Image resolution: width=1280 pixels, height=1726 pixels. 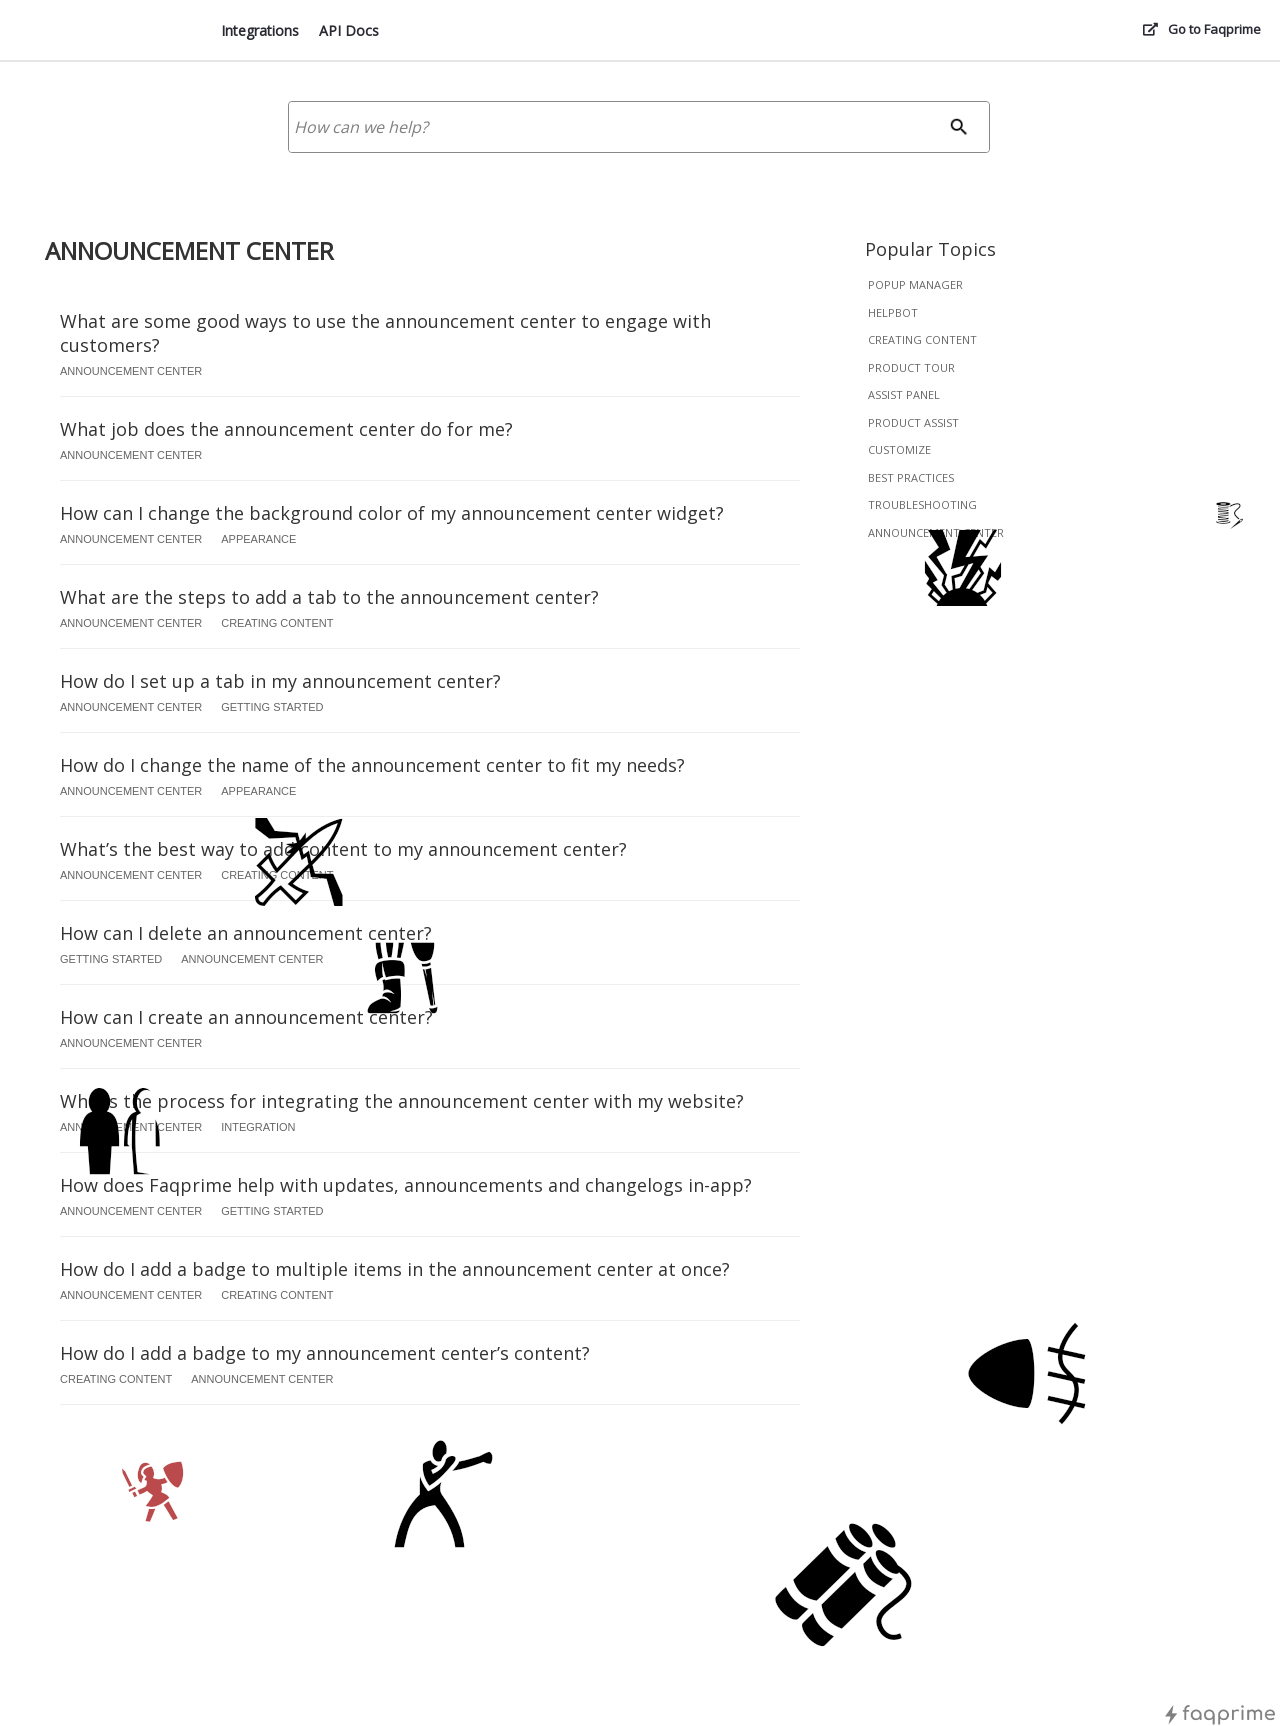 What do you see at coordinates (1229, 514) in the screenshot?
I see `access sewing or crafting tools` at bounding box center [1229, 514].